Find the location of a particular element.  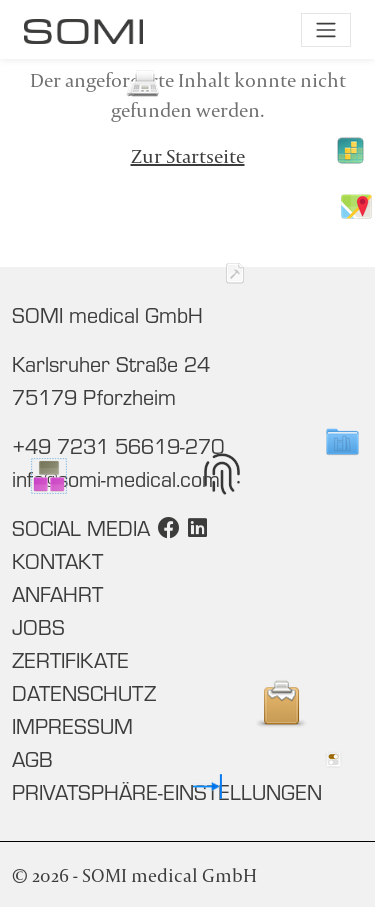

open the maps application is located at coordinates (356, 206).